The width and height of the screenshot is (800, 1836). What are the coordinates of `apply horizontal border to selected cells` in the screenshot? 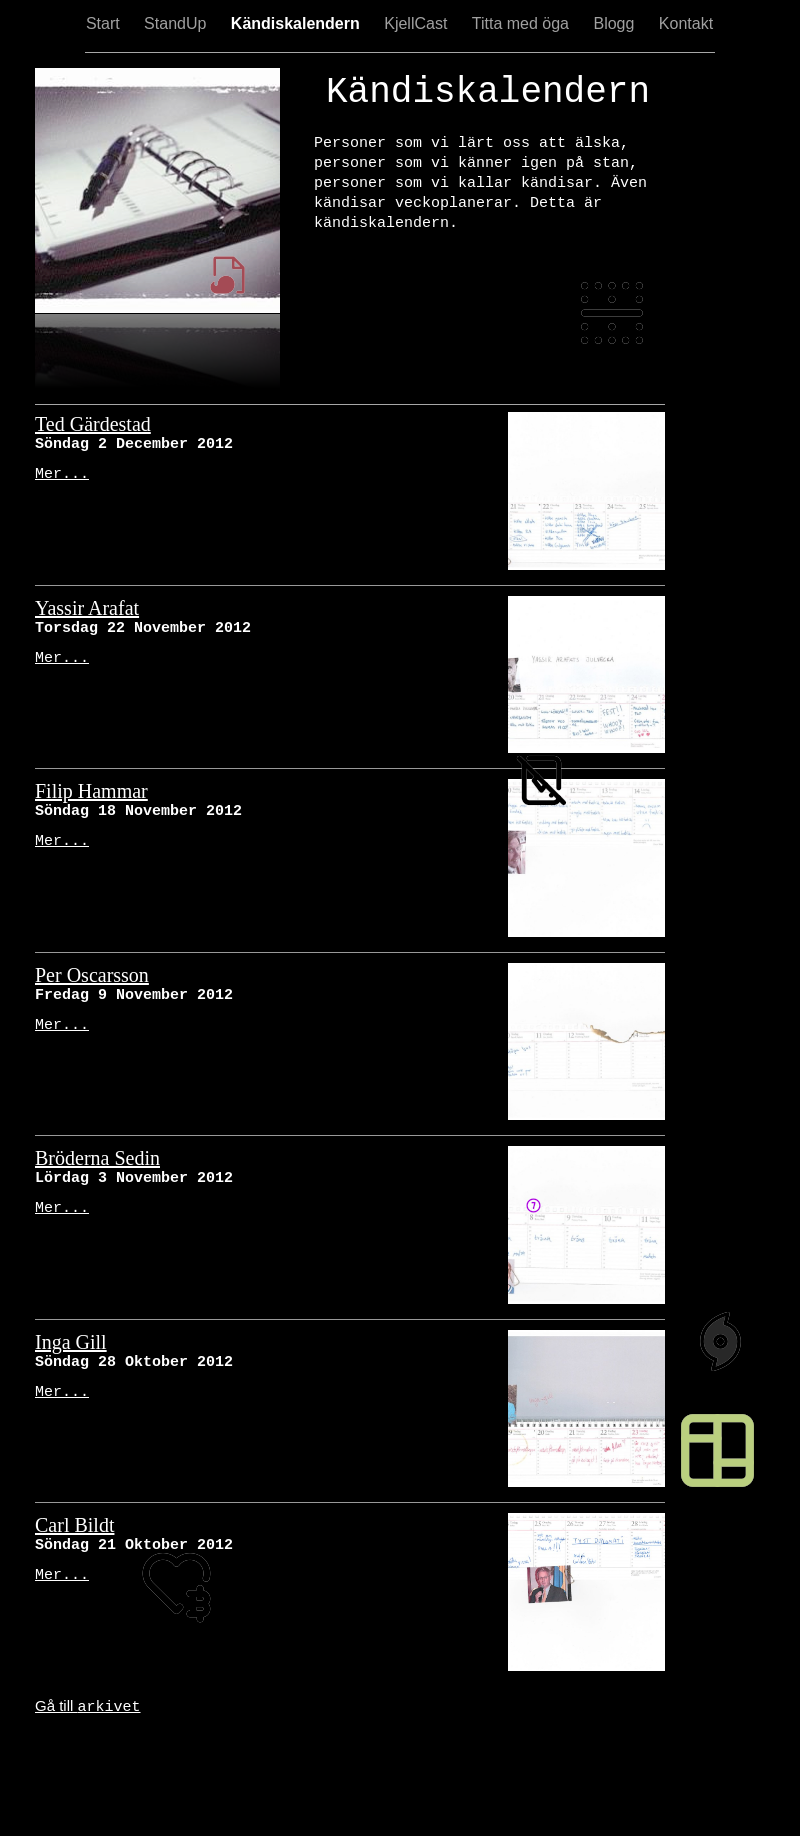 It's located at (612, 313).